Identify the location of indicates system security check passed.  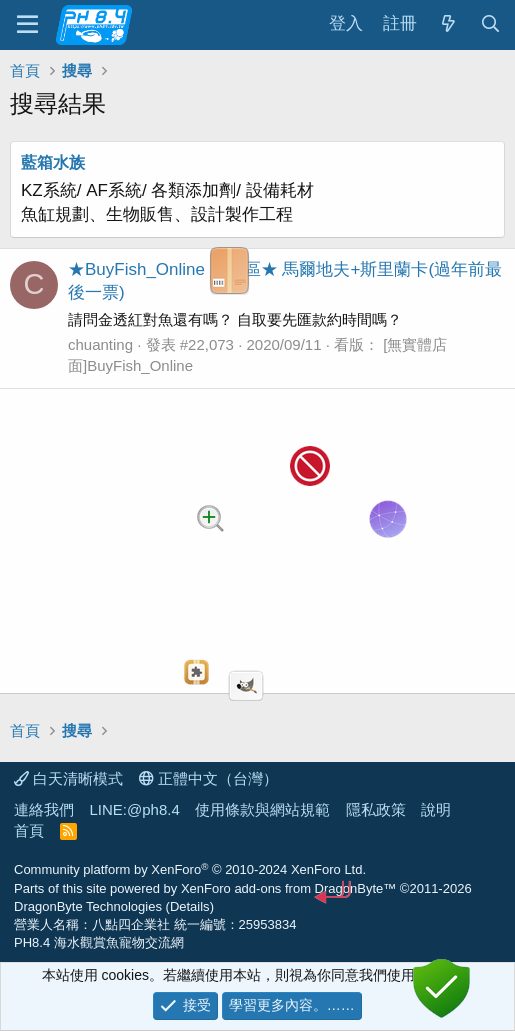
(441, 988).